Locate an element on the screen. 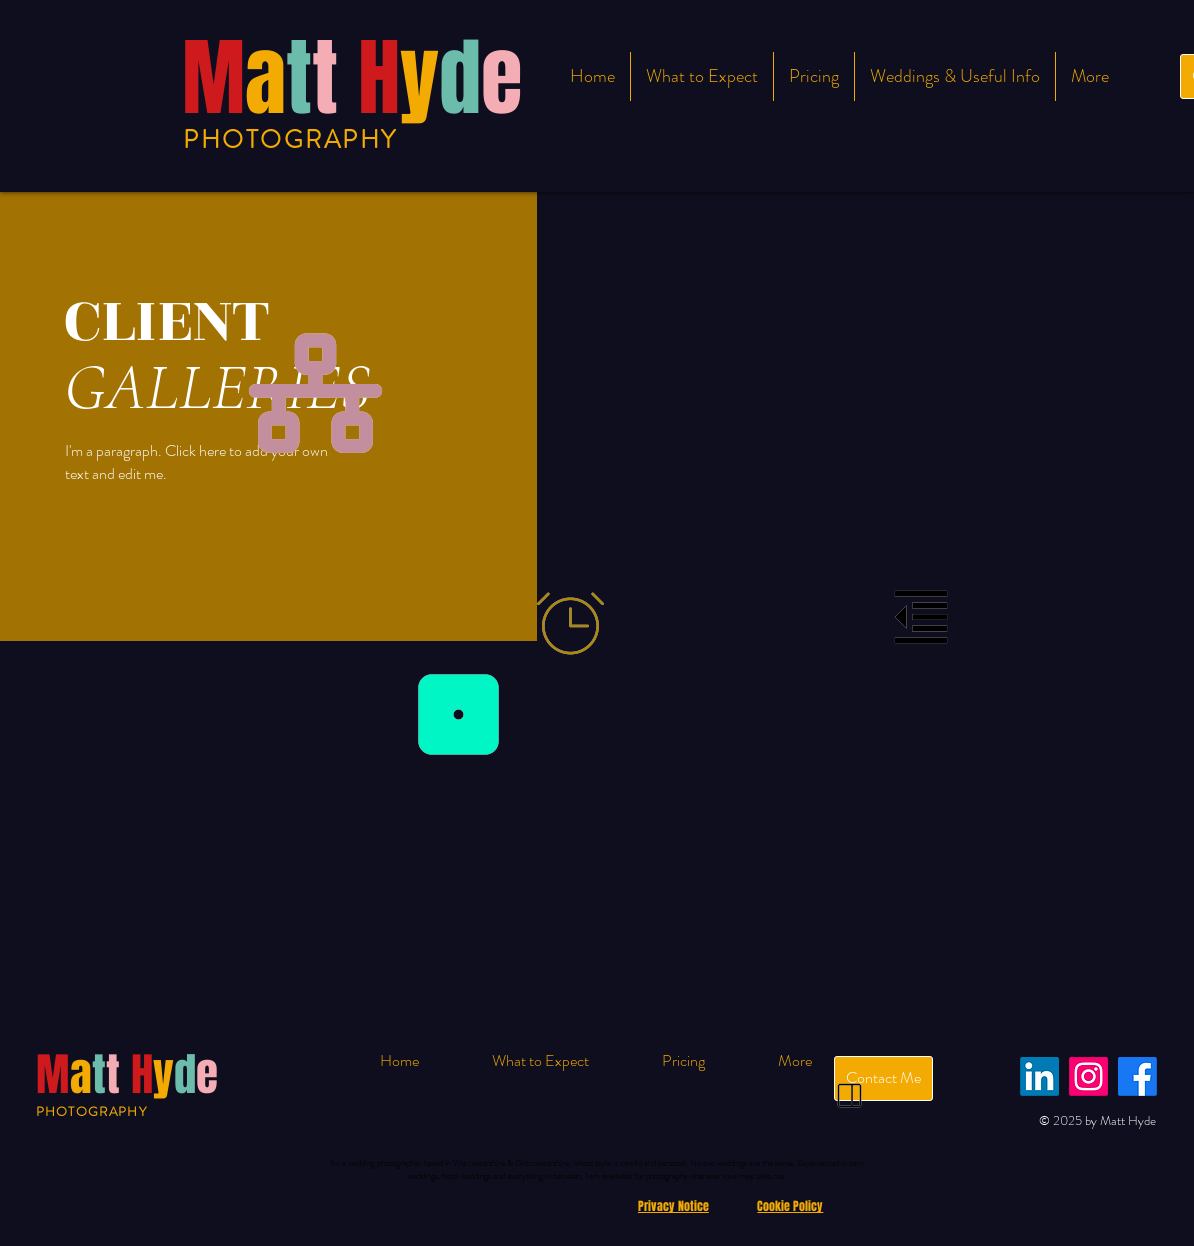  hide the right sidebar panel is located at coordinates (849, 1095).